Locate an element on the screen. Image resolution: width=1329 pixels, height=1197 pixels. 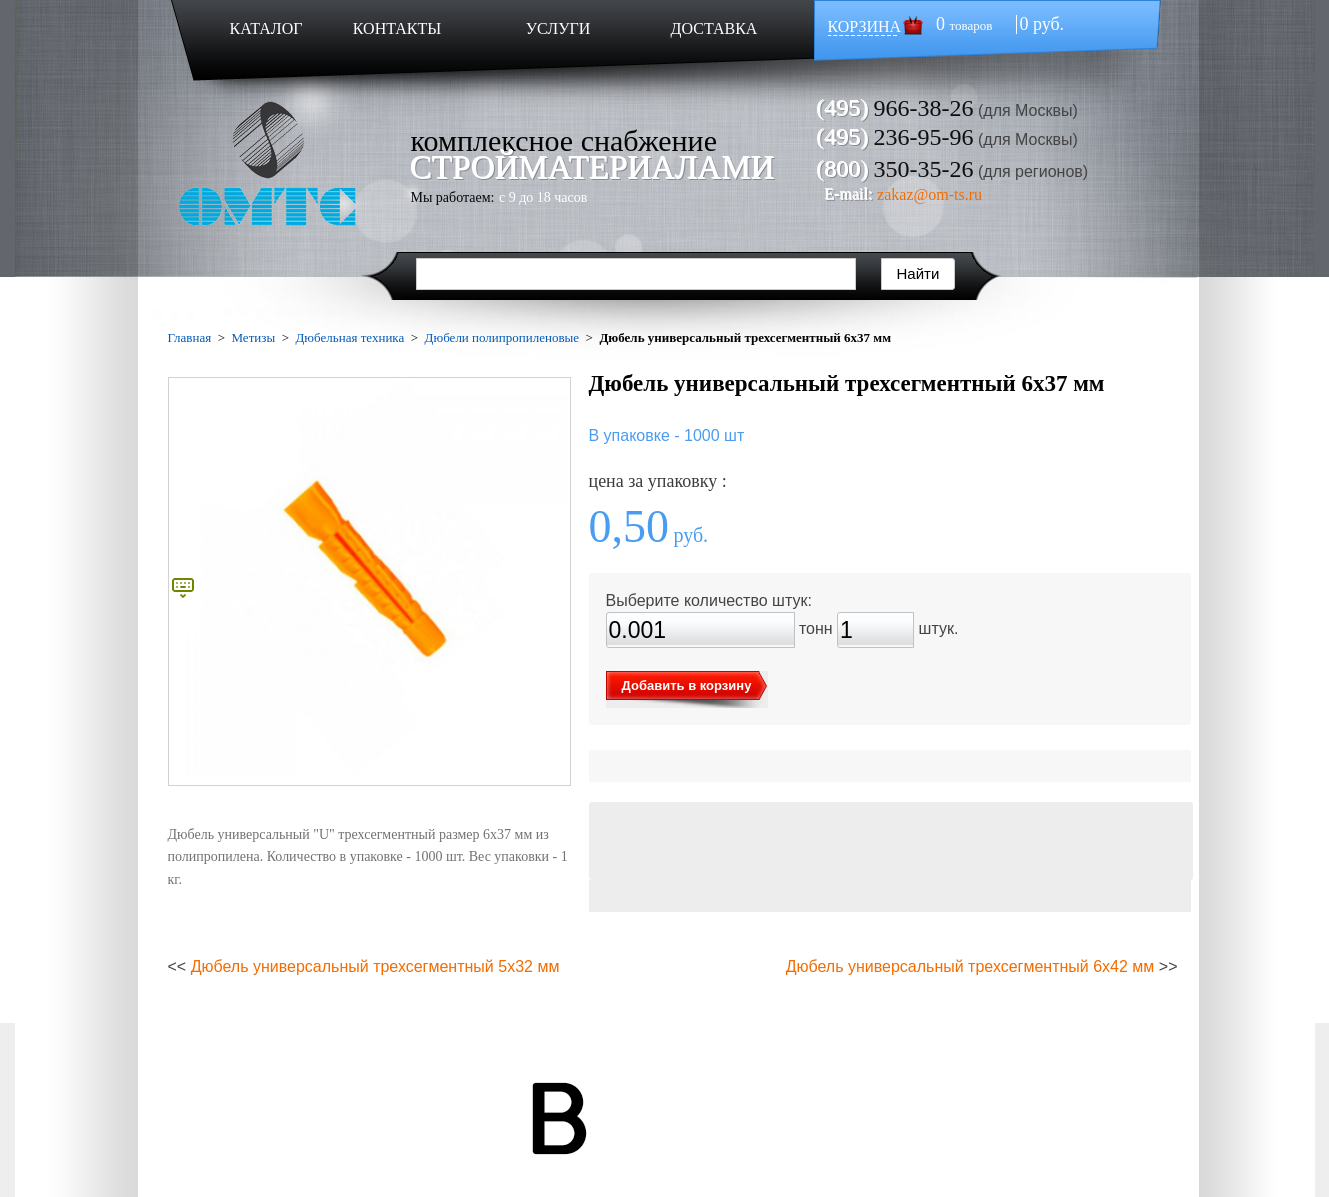
show on-screen keyboard is located at coordinates (183, 588).